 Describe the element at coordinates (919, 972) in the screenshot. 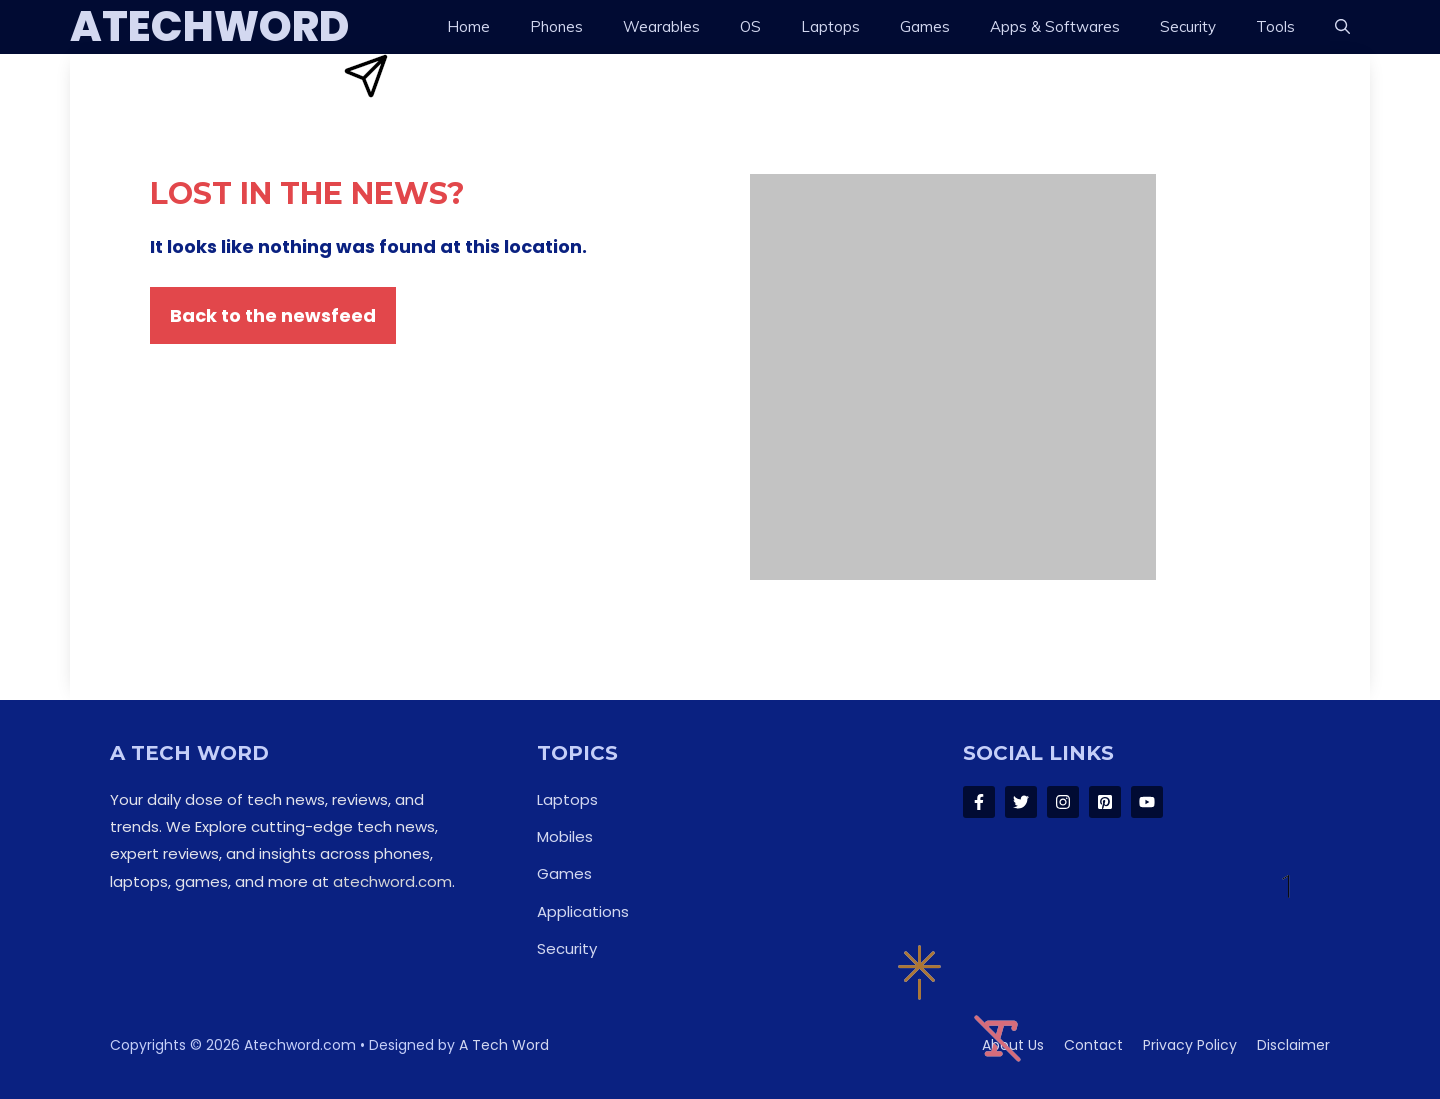

I see `link to linktree profile` at that location.